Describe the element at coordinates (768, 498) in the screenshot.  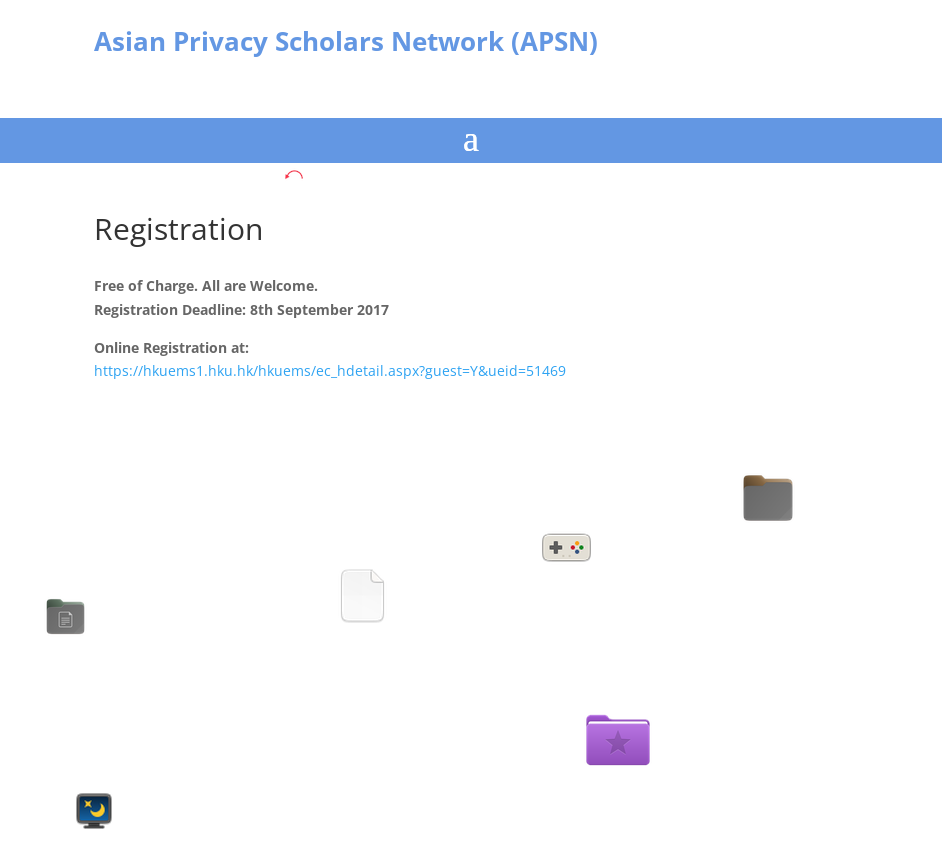
I see `open file folder` at that location.